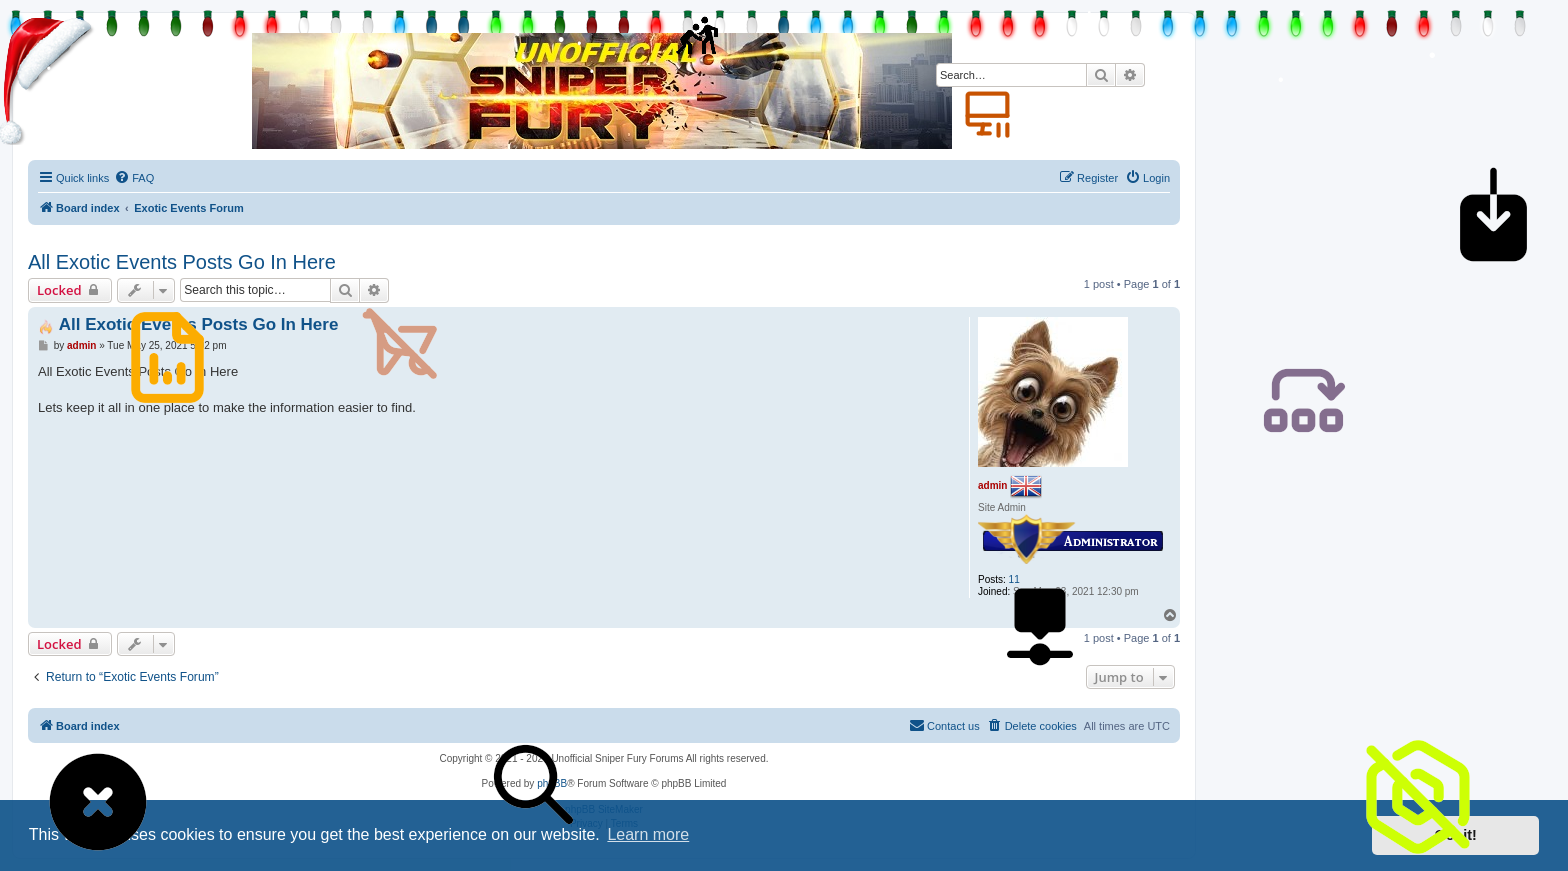 Image resolution: width=1568 pixels, height=871 pixels. Describe the element at coordinates (1493, 214) in the screenshot. I see `download file to device` at that location.